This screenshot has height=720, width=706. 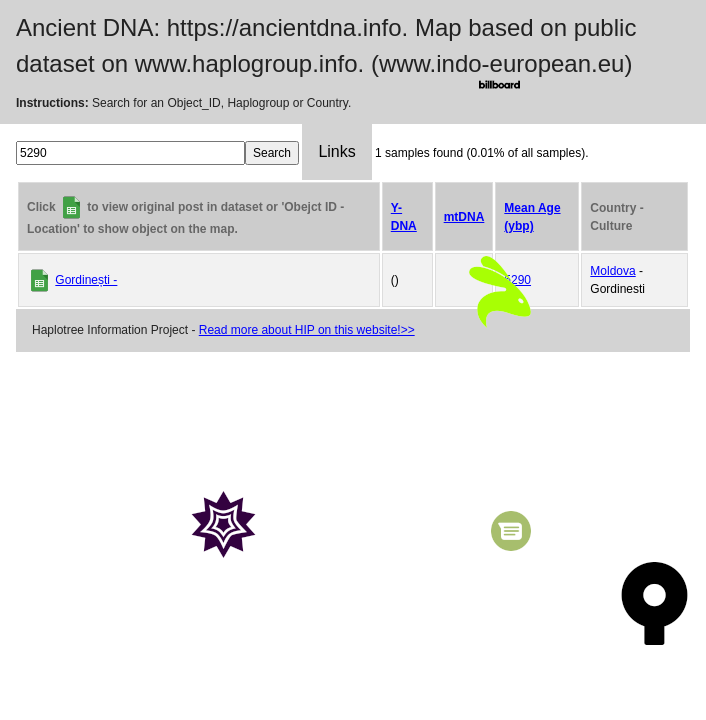 I want to click on open Google Messages app, so click(x=511, y=531).